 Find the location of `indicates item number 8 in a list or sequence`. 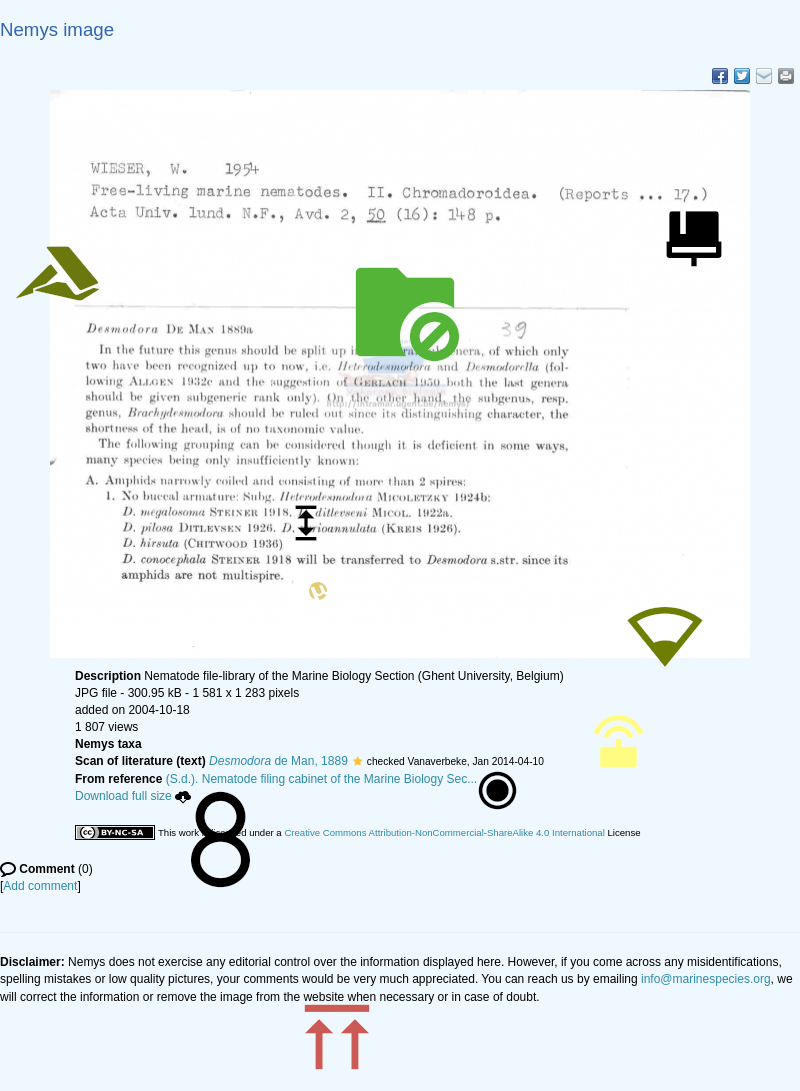

indicates item number 8 in a list or sequence is located at coordinates (220, 839).